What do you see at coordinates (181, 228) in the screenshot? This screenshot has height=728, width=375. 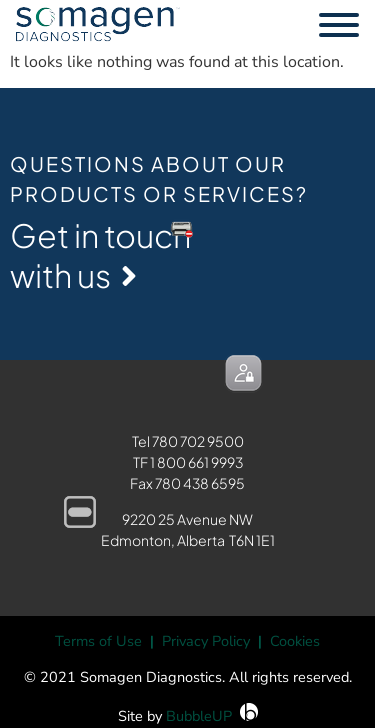 I see `indicates a printer error or malfunction` at bounding box center [181, 228].